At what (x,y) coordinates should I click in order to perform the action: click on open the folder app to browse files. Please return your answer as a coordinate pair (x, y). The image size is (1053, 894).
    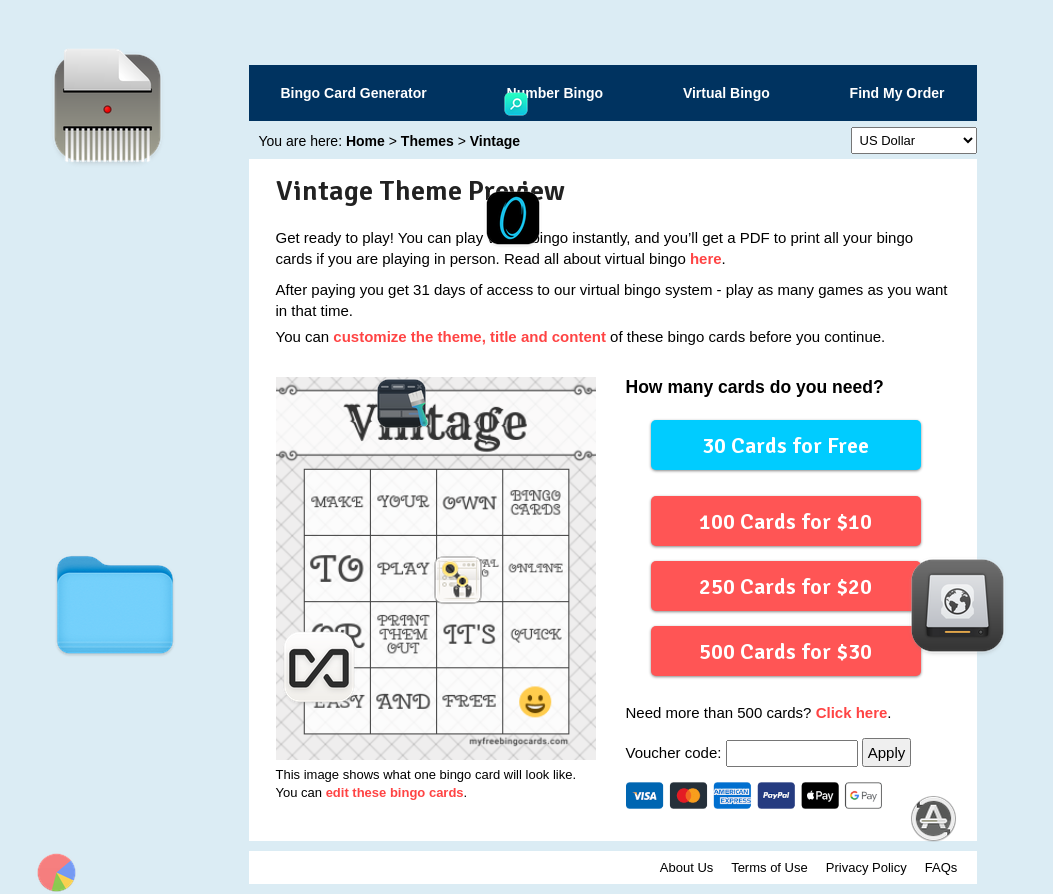
    Looking at the image, I should click on (115, 604).